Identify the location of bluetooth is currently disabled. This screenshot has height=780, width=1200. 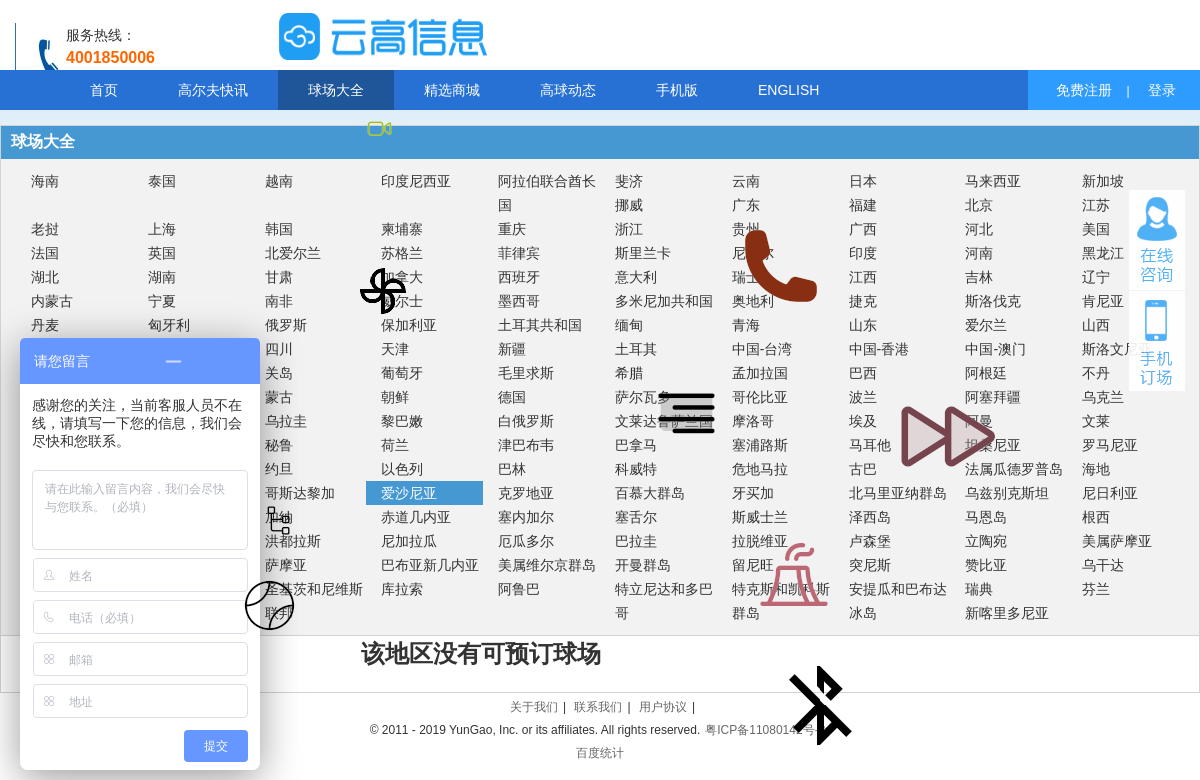
(820, 705).